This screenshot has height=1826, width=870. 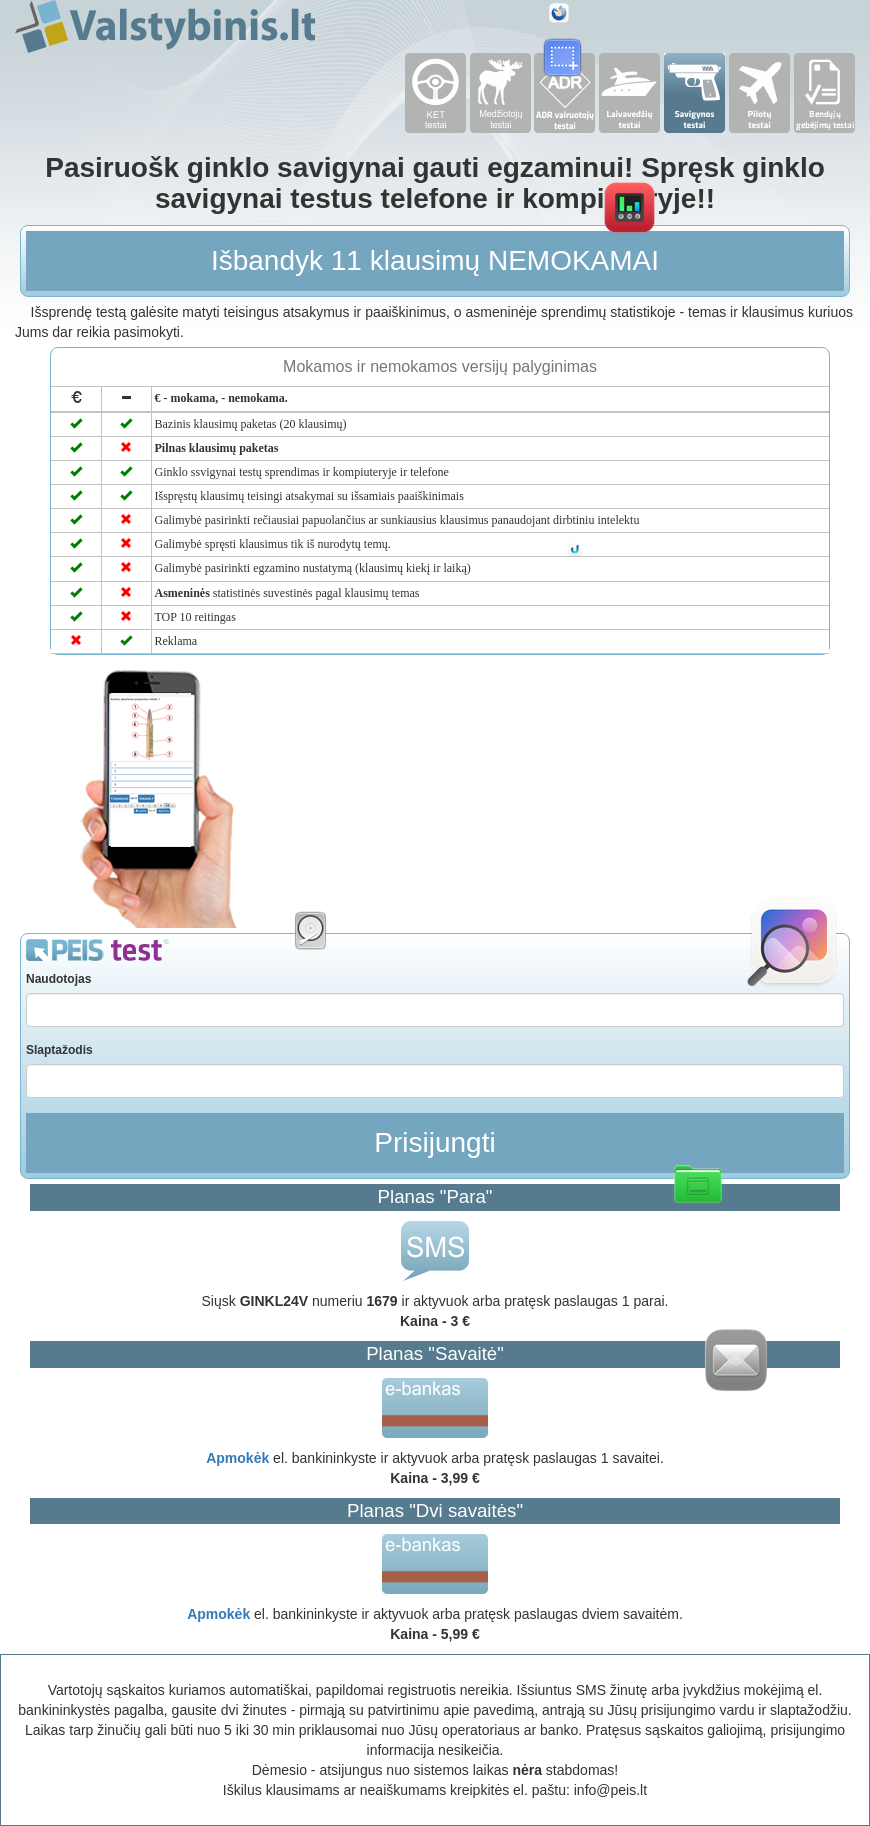 I want to click on open desktop folder, so click(x=698, y=1184).